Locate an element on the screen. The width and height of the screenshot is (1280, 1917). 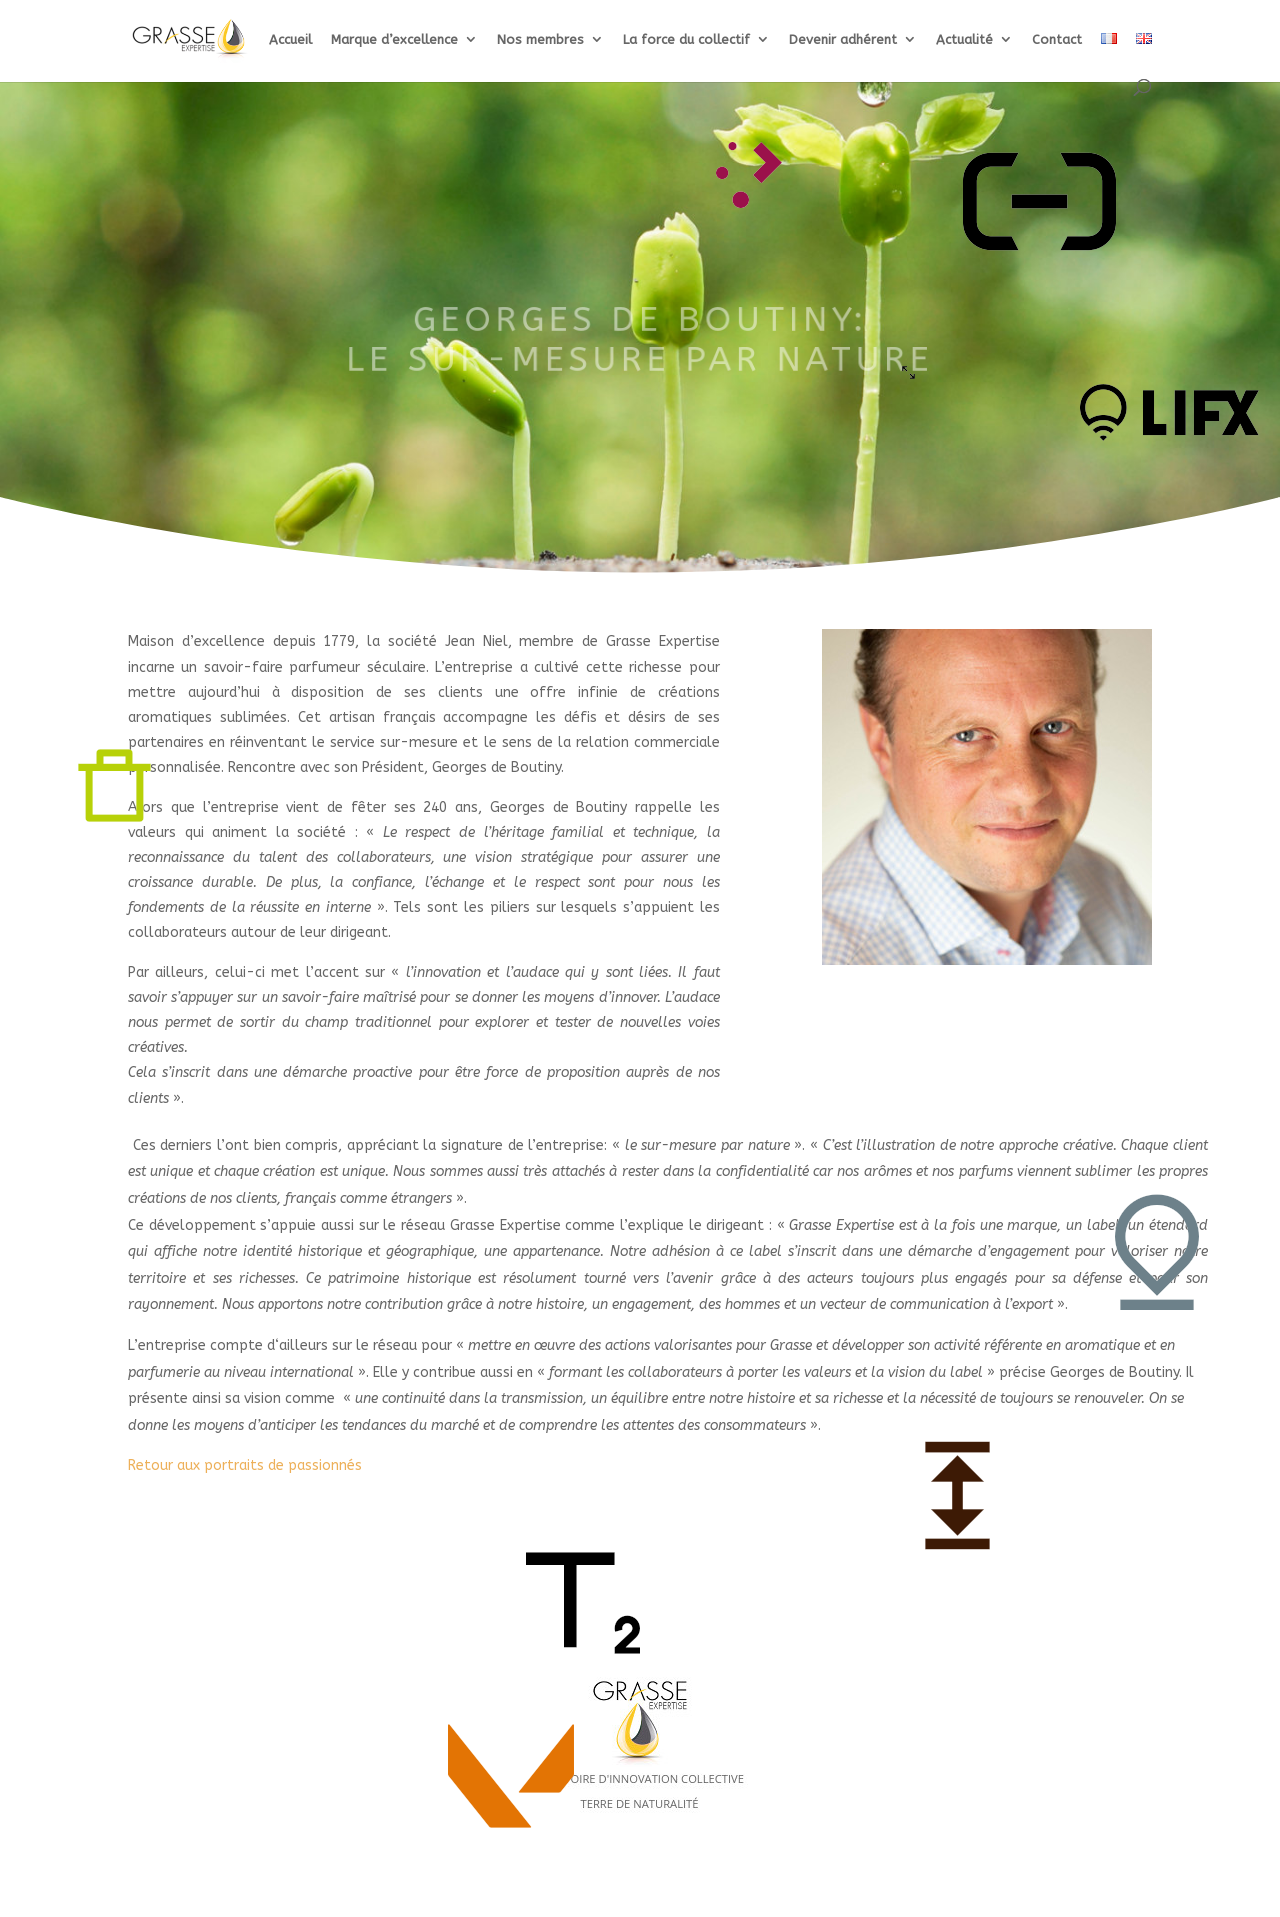
open the LIFX smart lighting app is located at coordinates (1169, 412).